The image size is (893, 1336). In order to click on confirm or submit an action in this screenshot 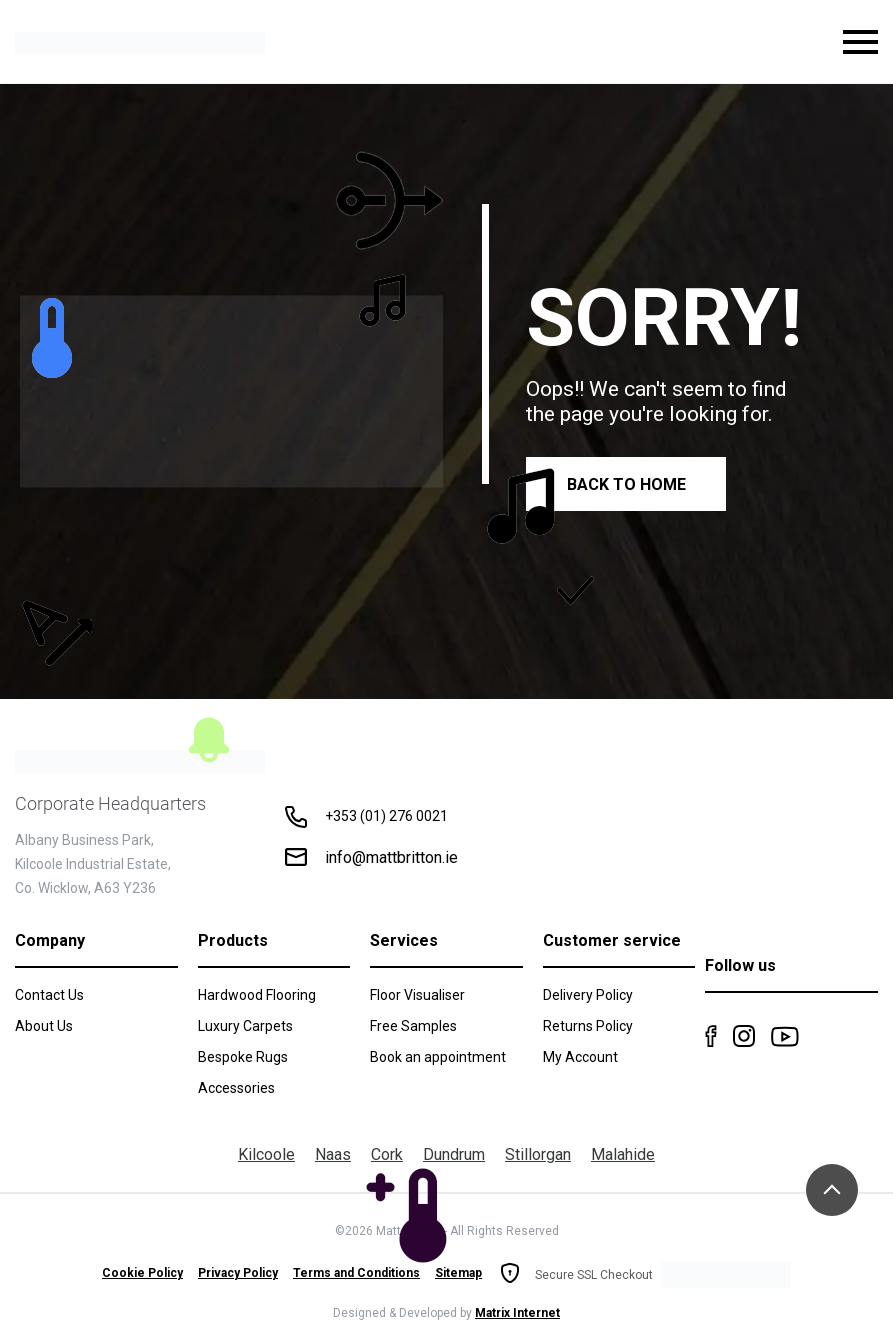, I will do `click(575, 590)`.